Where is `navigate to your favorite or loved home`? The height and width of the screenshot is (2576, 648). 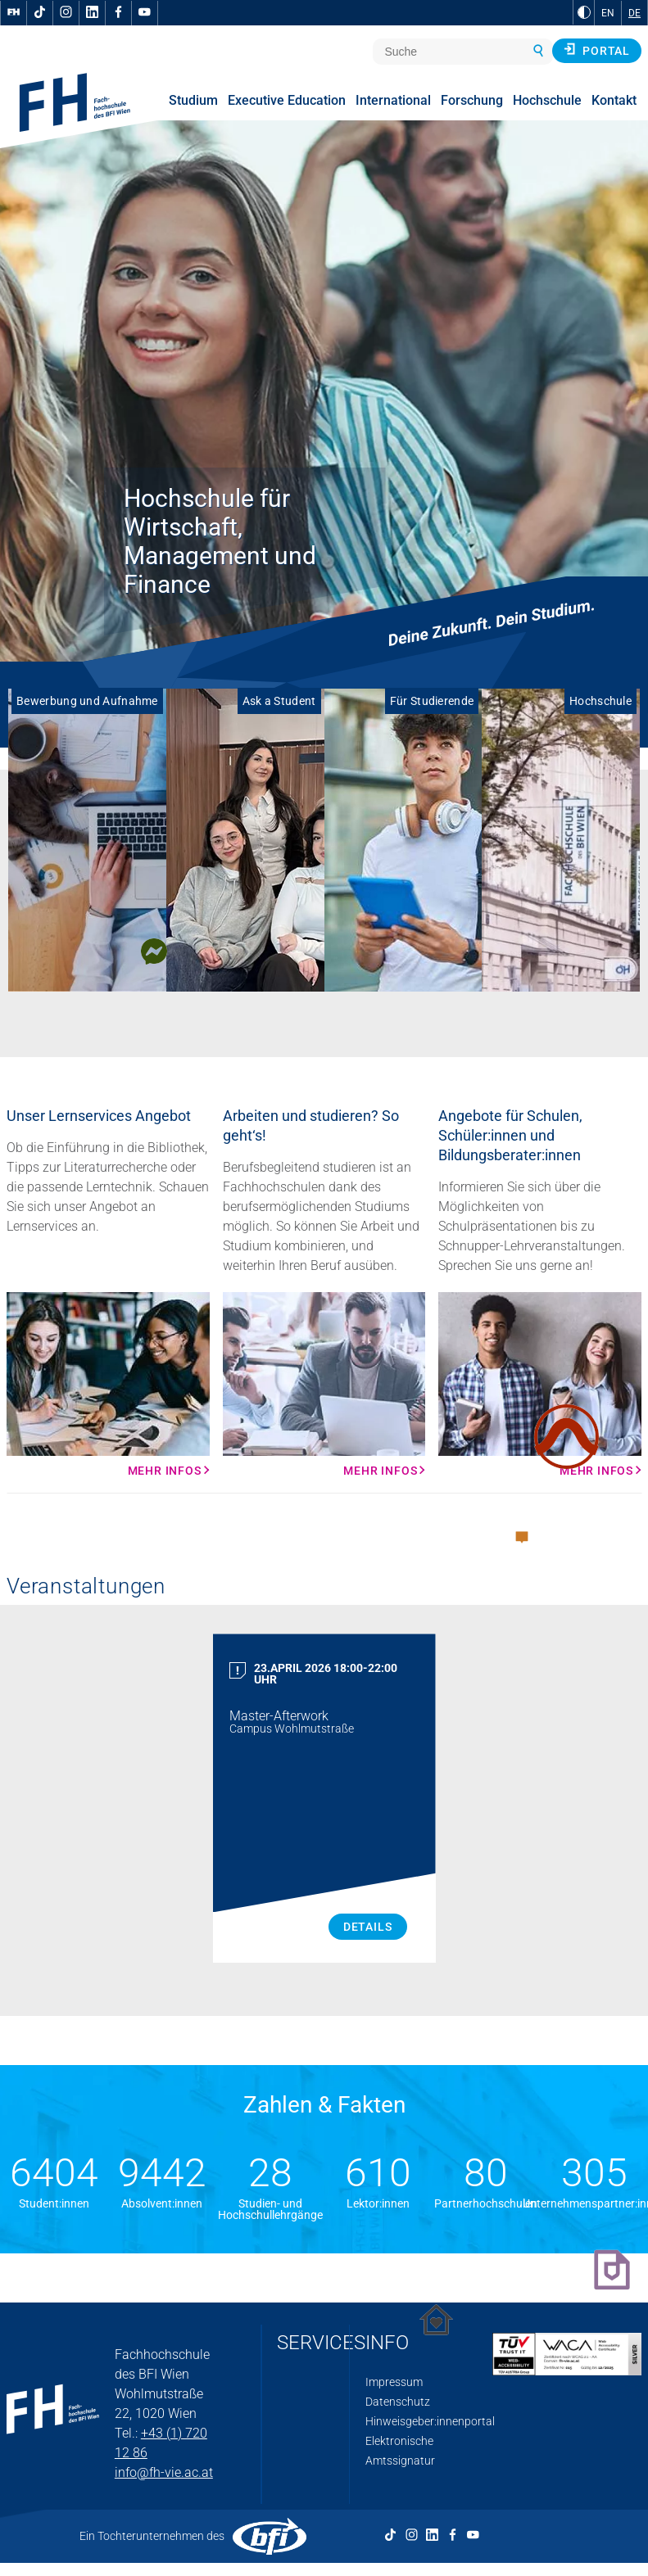 navigate to your favorite or loved home is located at coordinates (436, 2321).